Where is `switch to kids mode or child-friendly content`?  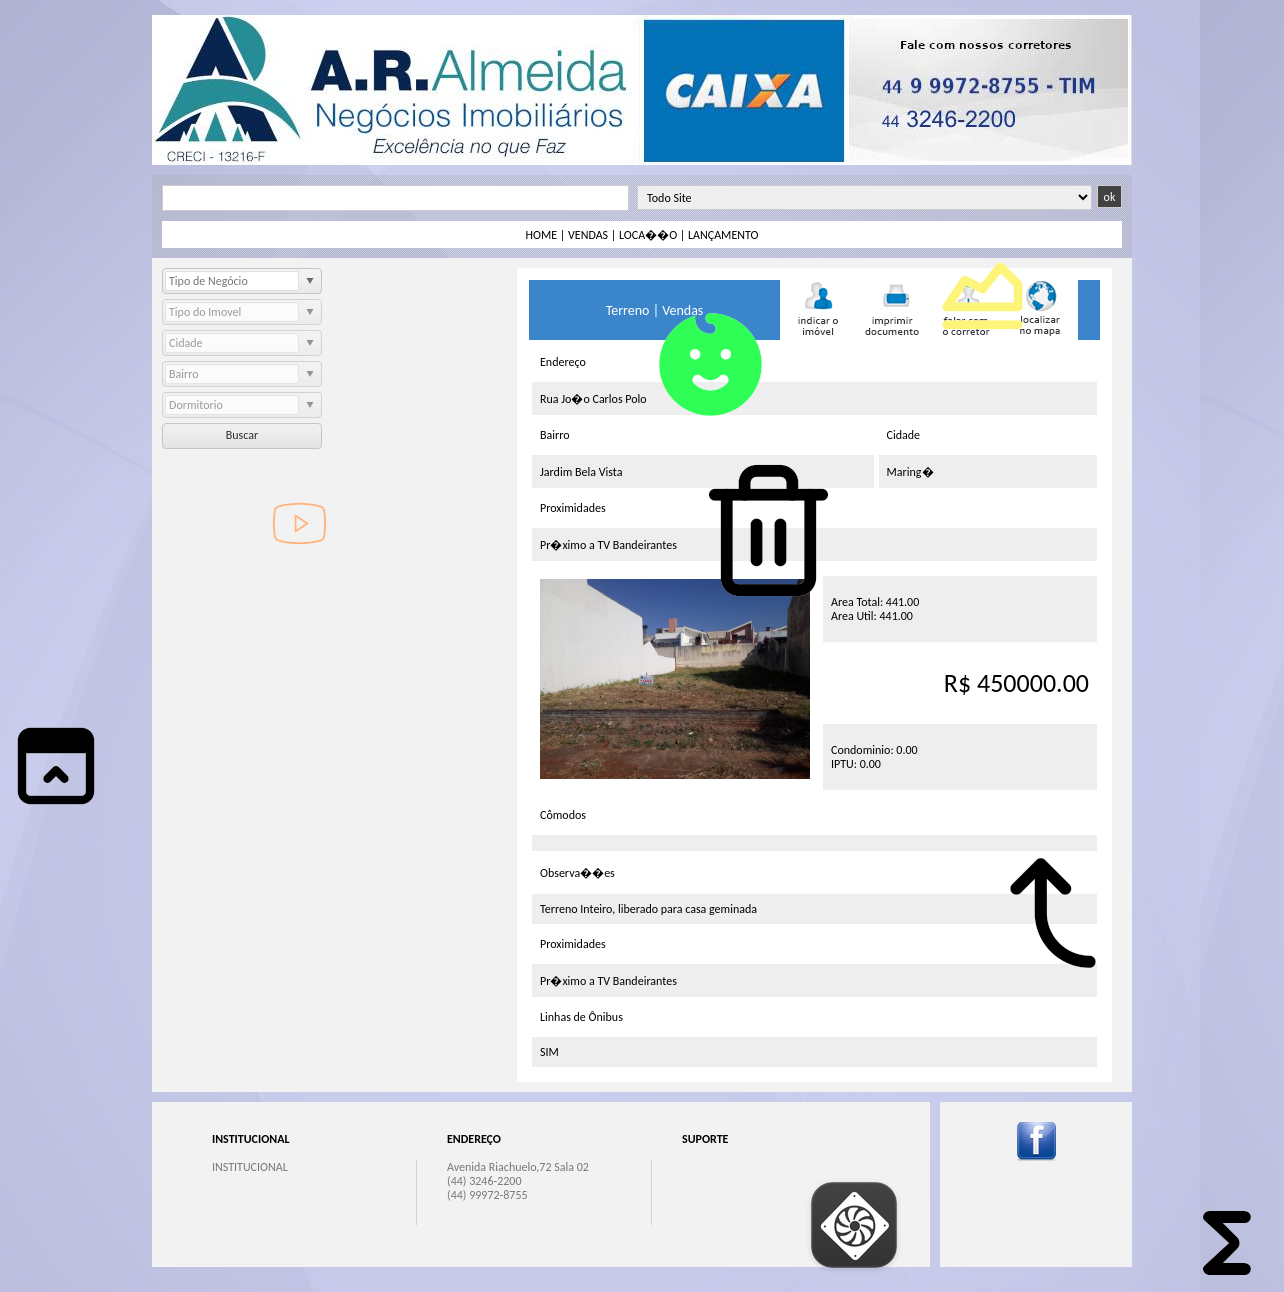 switch to kids mode or child-friendly content is located at coordinates (710, 364).